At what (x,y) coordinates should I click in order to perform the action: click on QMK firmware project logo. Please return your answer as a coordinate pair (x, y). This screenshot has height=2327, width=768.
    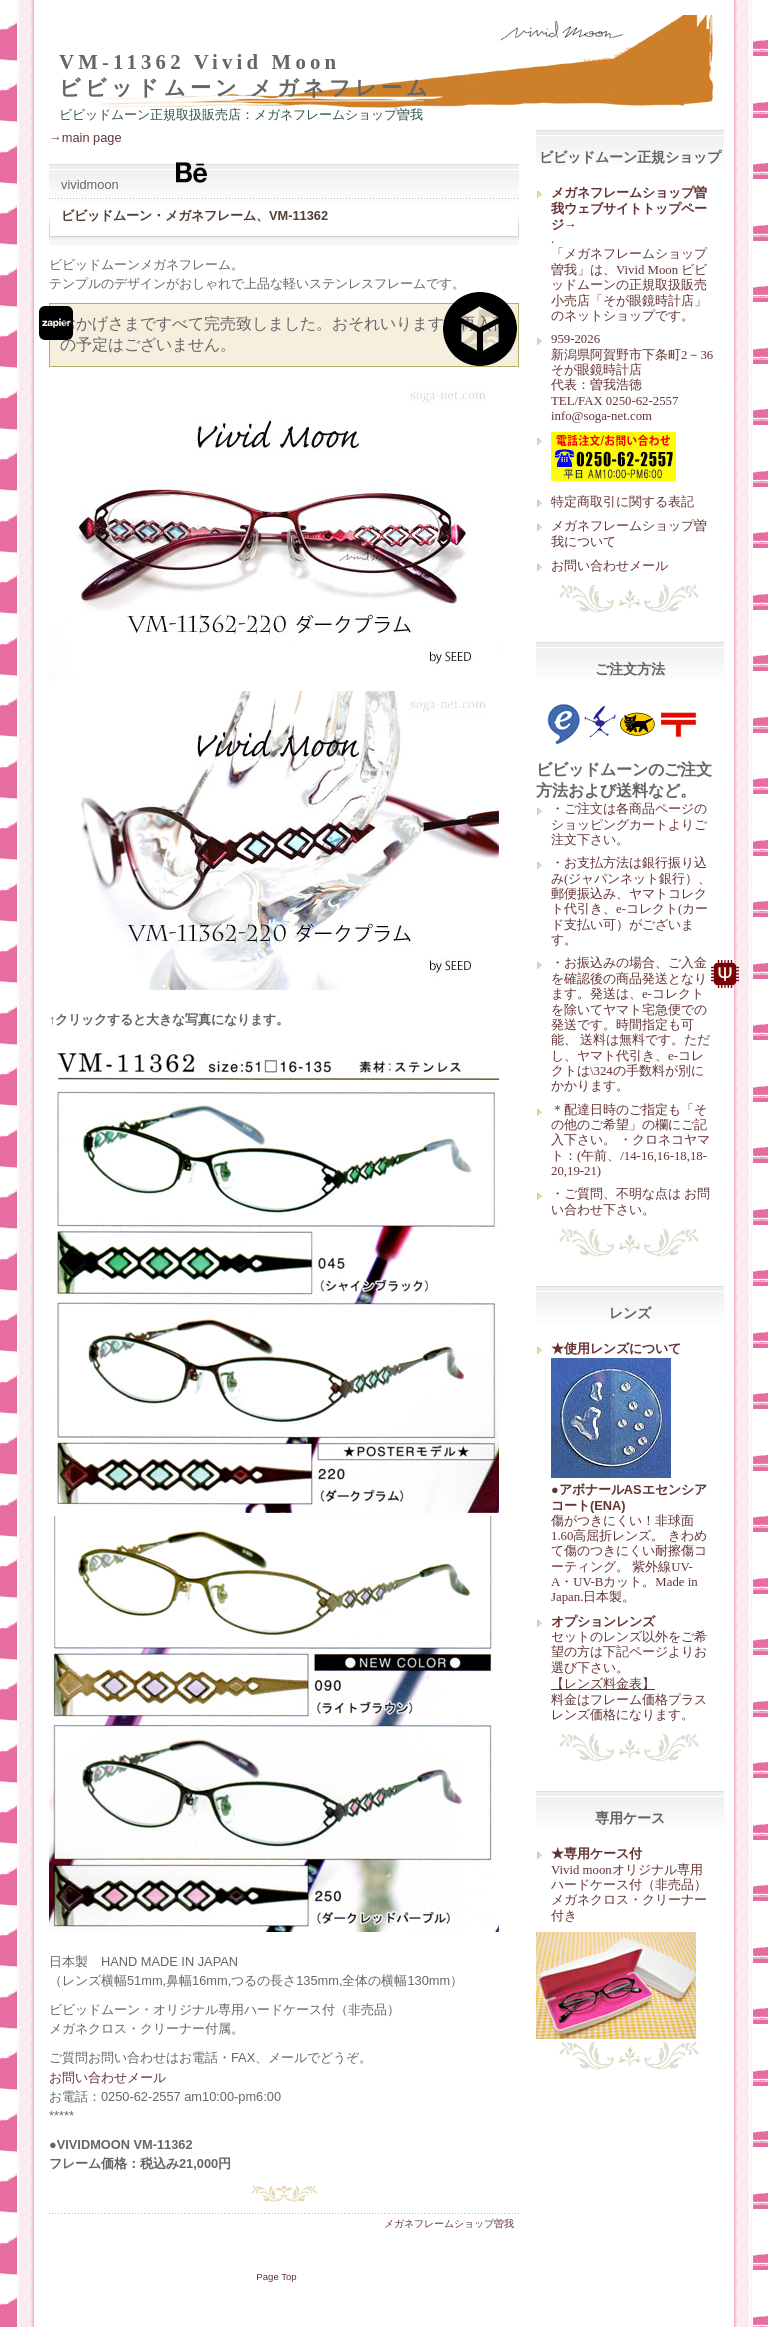
    Looking at the image, I should click on (725, 974).